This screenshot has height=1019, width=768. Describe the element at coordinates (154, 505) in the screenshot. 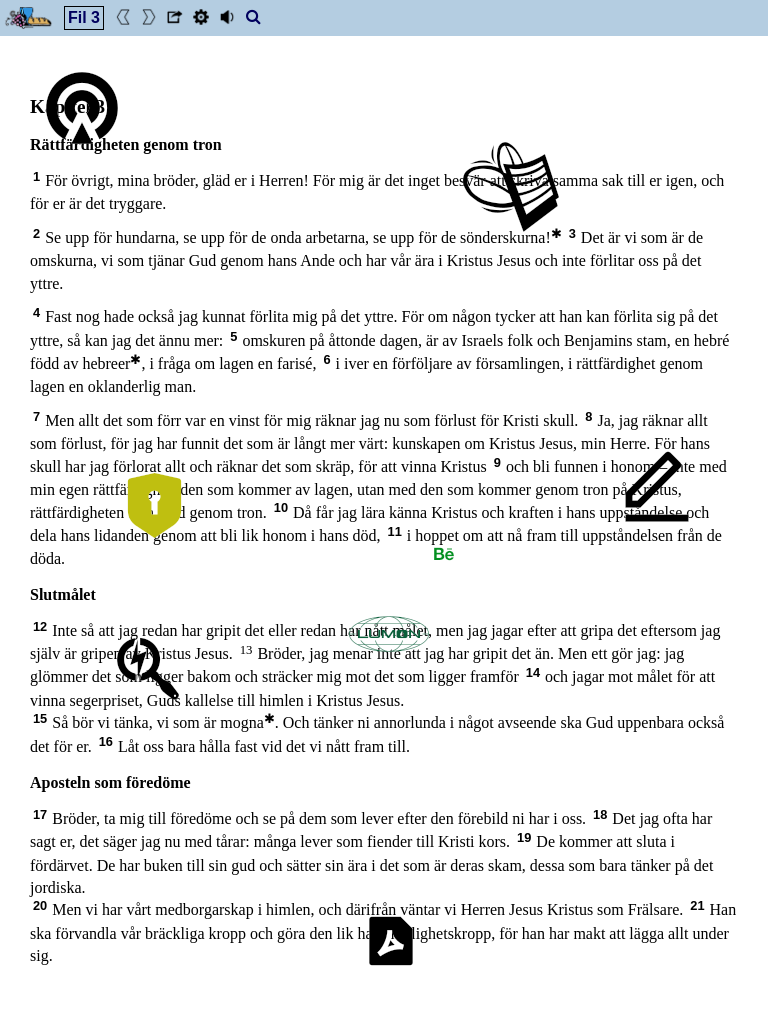

I see `access security or privacy settings` at that location.